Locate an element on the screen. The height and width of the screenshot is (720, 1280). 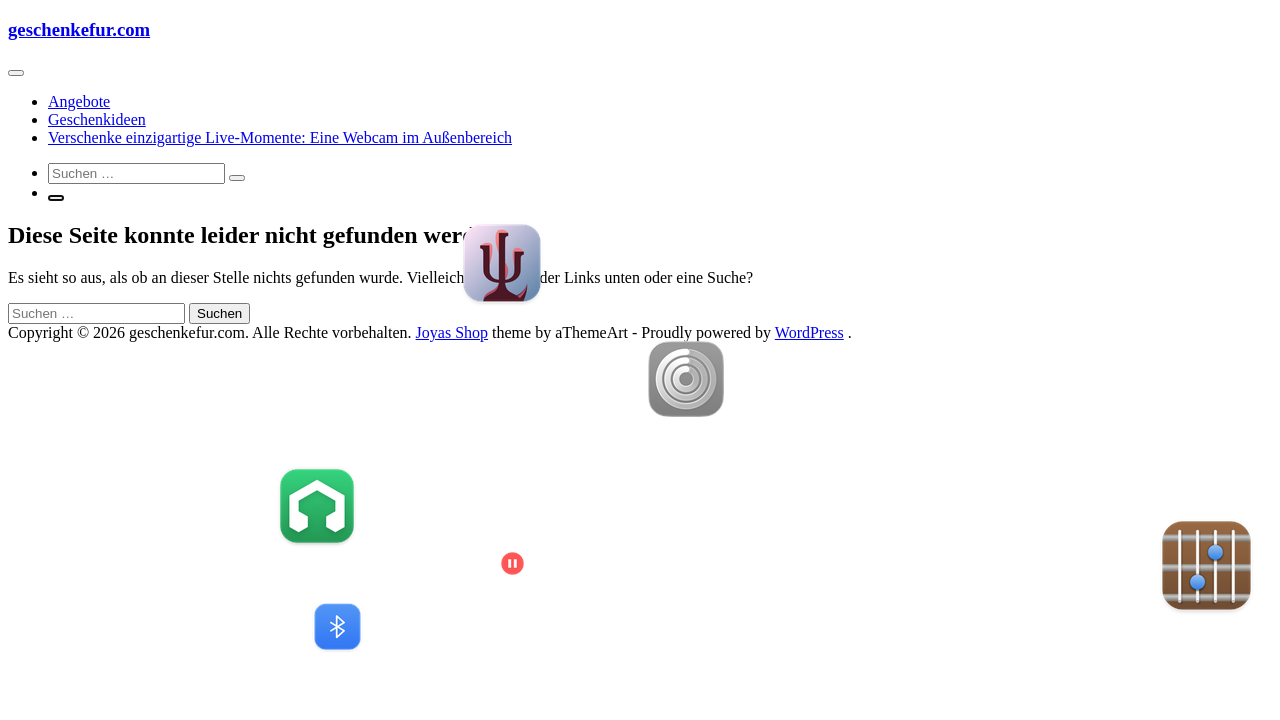
open hydrus network media management application is located at coordinates (502, 263).